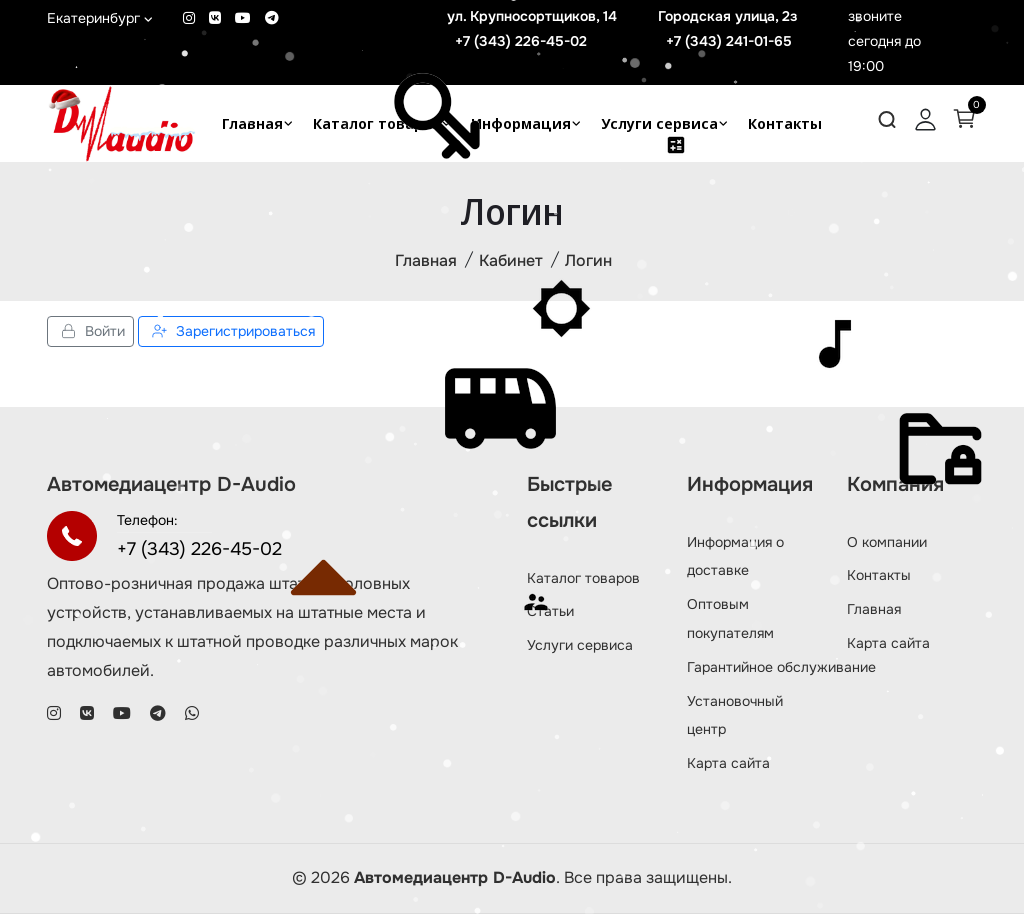 The height and width of the screenshot is (914, 1024). What do you see at coordinates (323, 580) in the screenshot?
I see `collapse an expanded section` at bounding box center [323, 580].